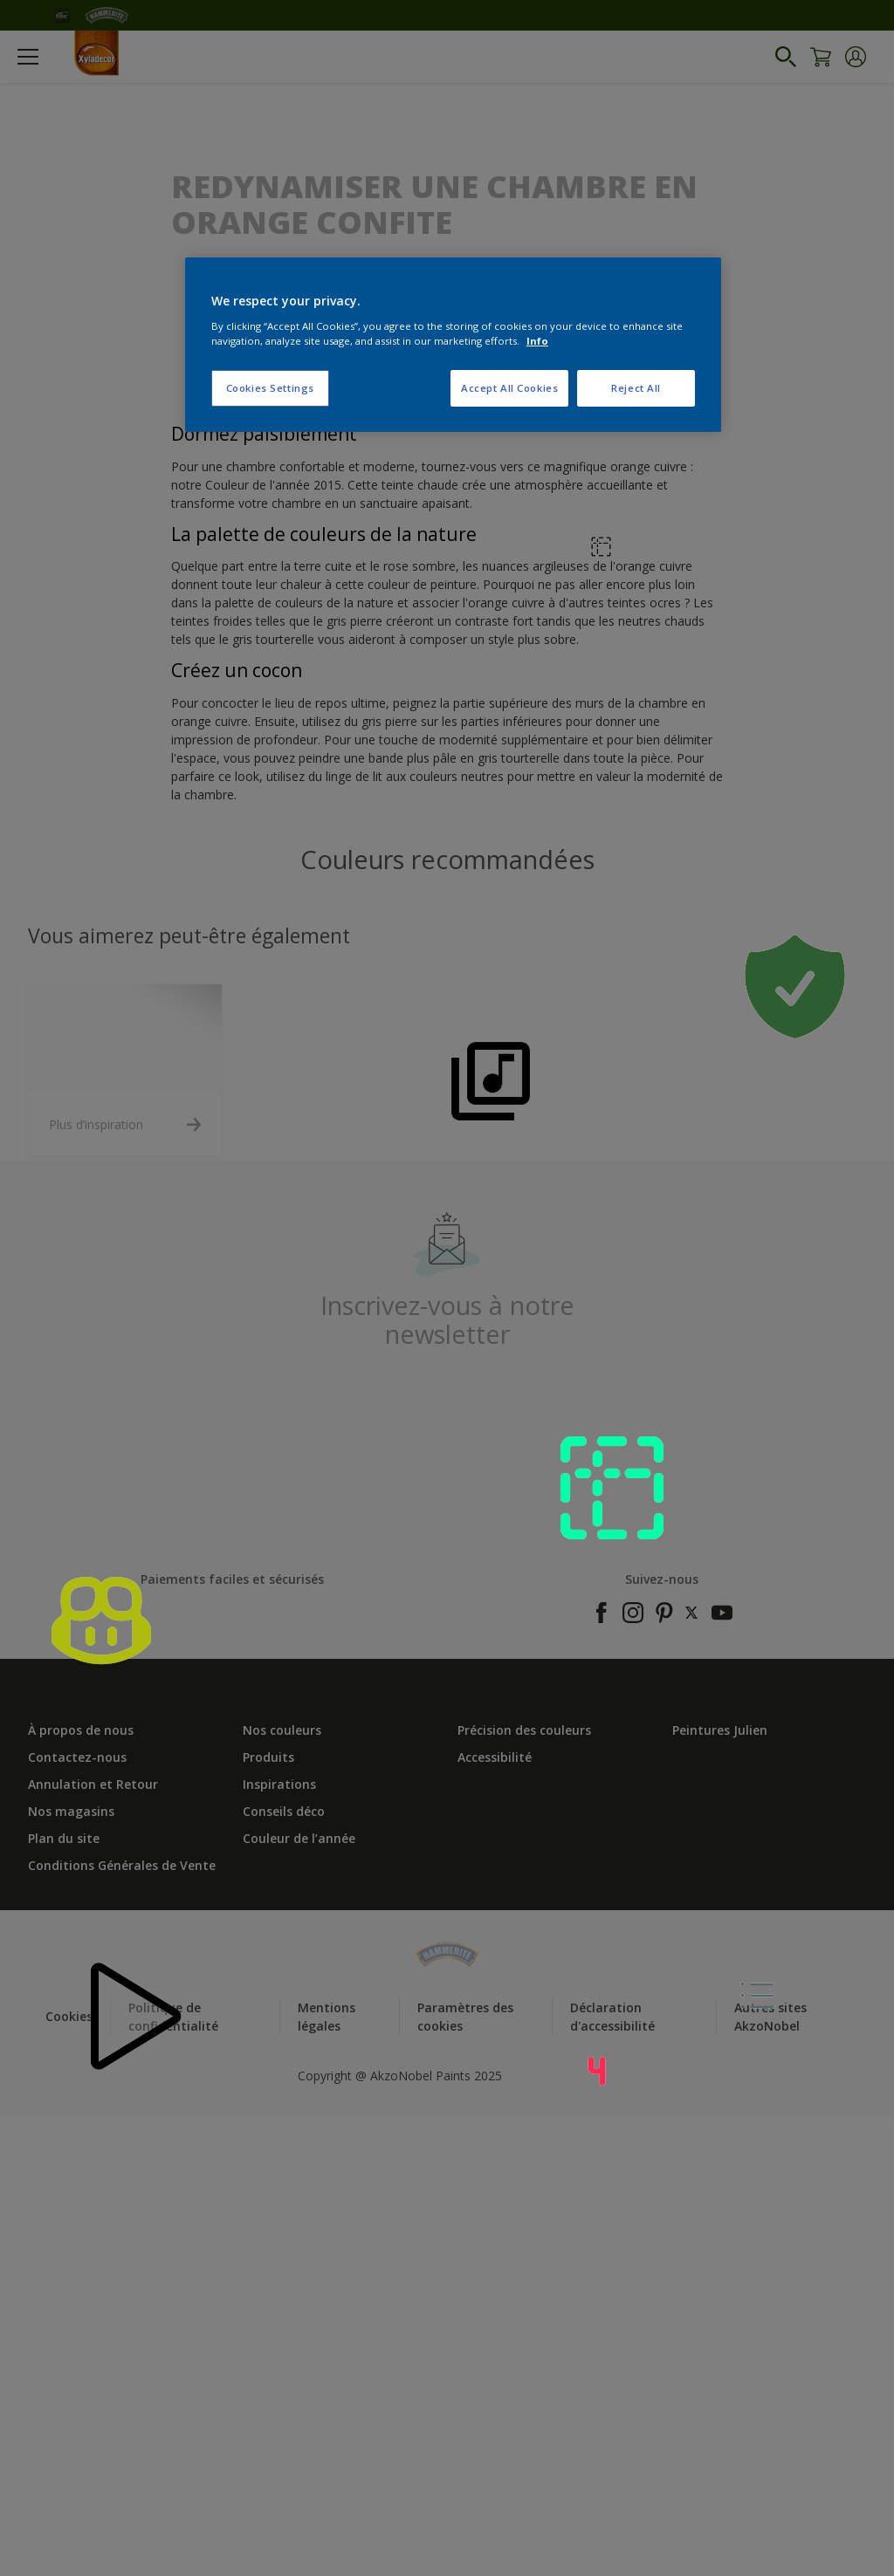 The image size is (894, 2576). Describe the element at coordinates (612, 1488) in the screenshot. I see `create a new project from template` at that location.